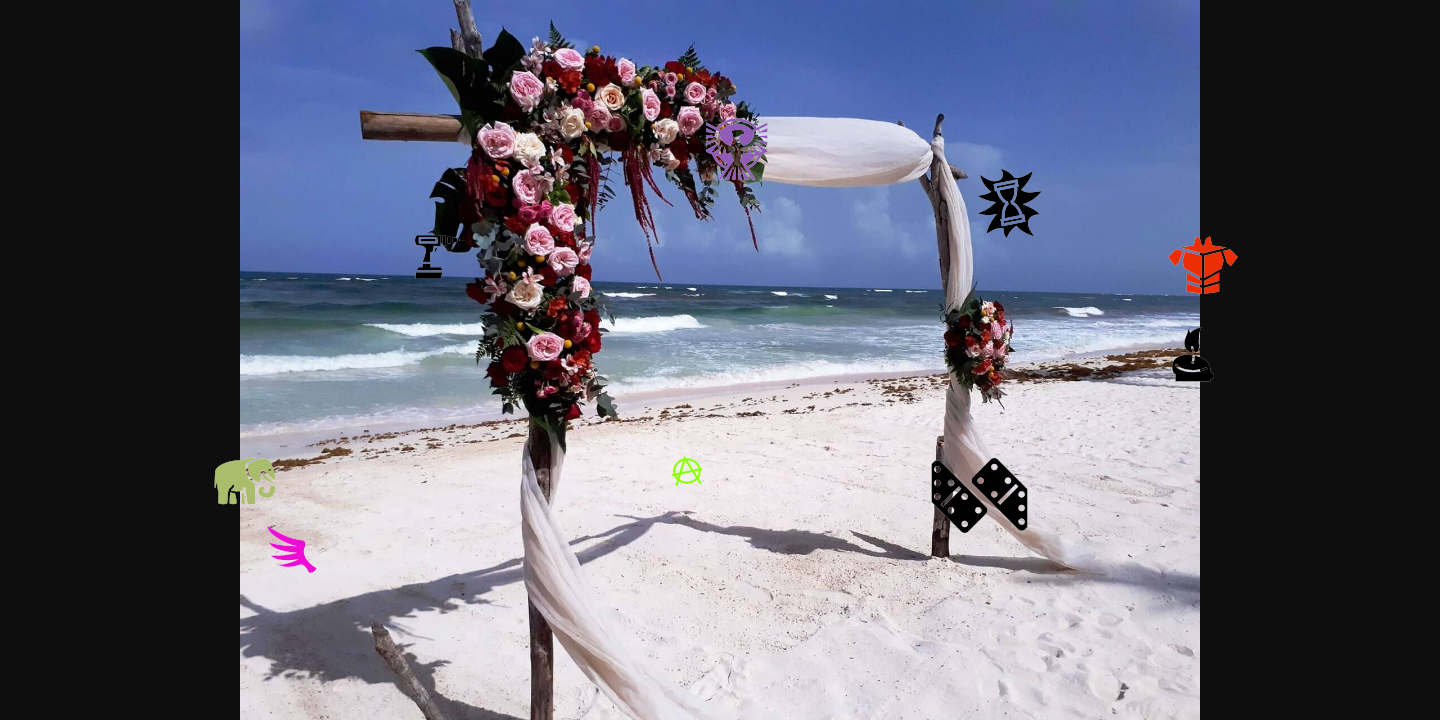 The height and width of the screenshot is (720, 1440). Describe the element at coordinates (1192, 354) in the screenshot. I see `indicates a lit candle or flame feature` at that location.